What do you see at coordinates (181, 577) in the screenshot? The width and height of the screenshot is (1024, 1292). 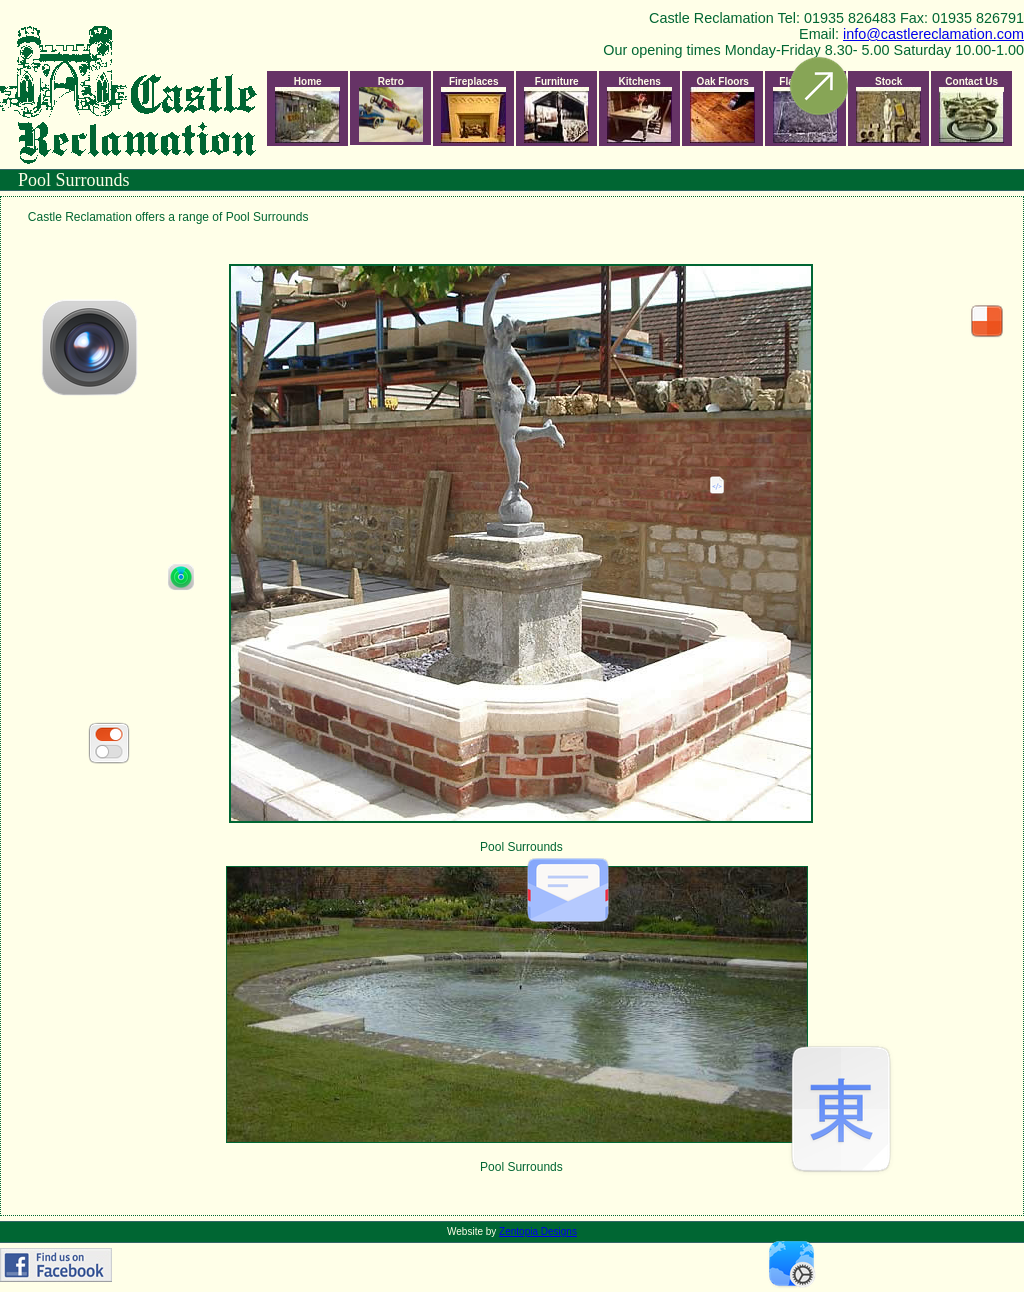 I see `open Find My app to locate devices or people` at bounding box center [181, 577].